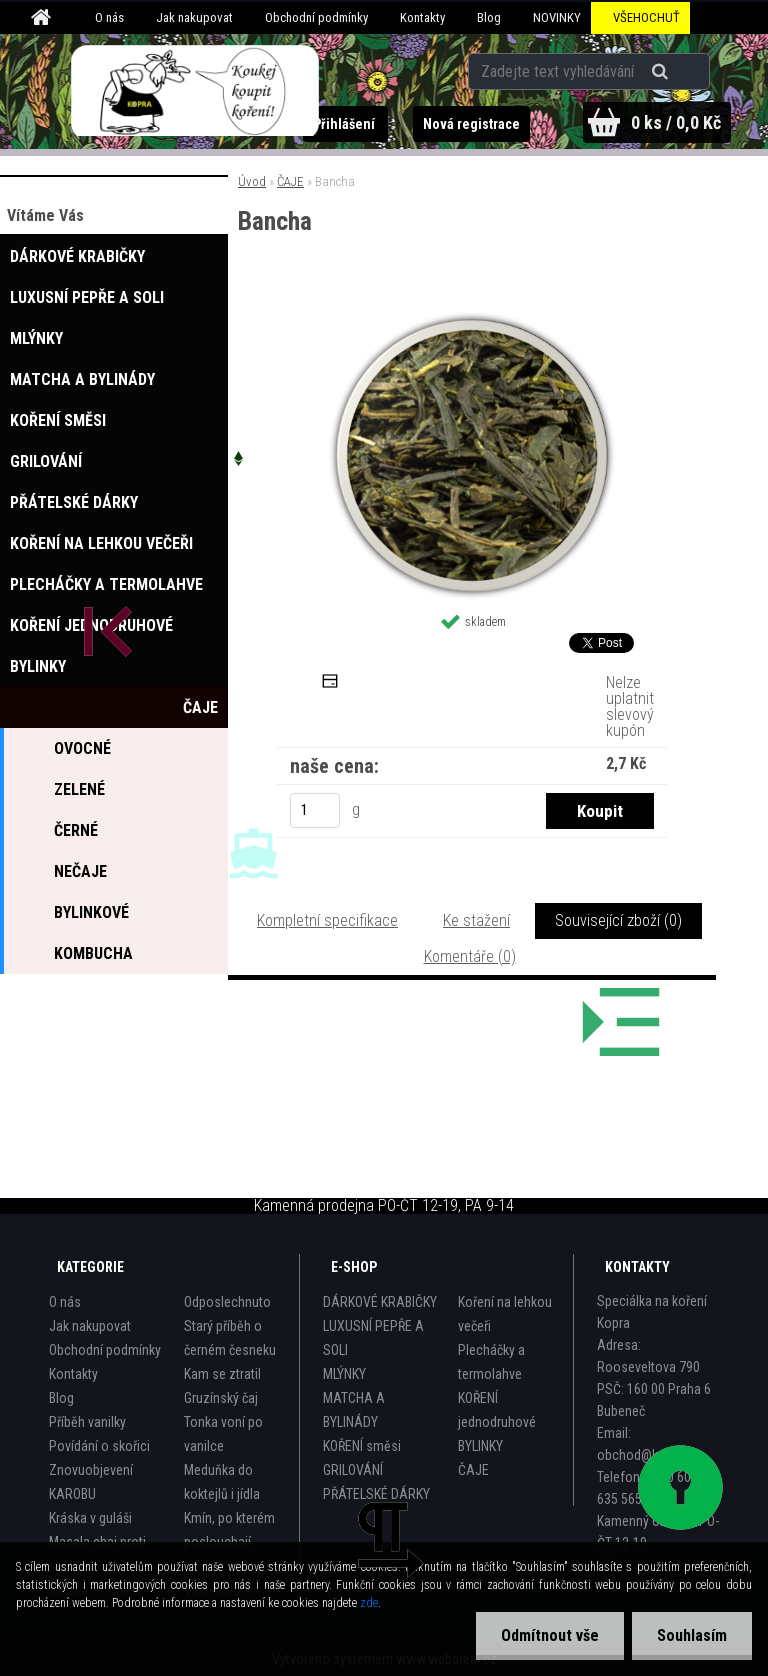  What do you see at coordinates (621, 1022) in the screenshot?
I see `collapse the sidebar menu` at bounding box center [621, 1022].